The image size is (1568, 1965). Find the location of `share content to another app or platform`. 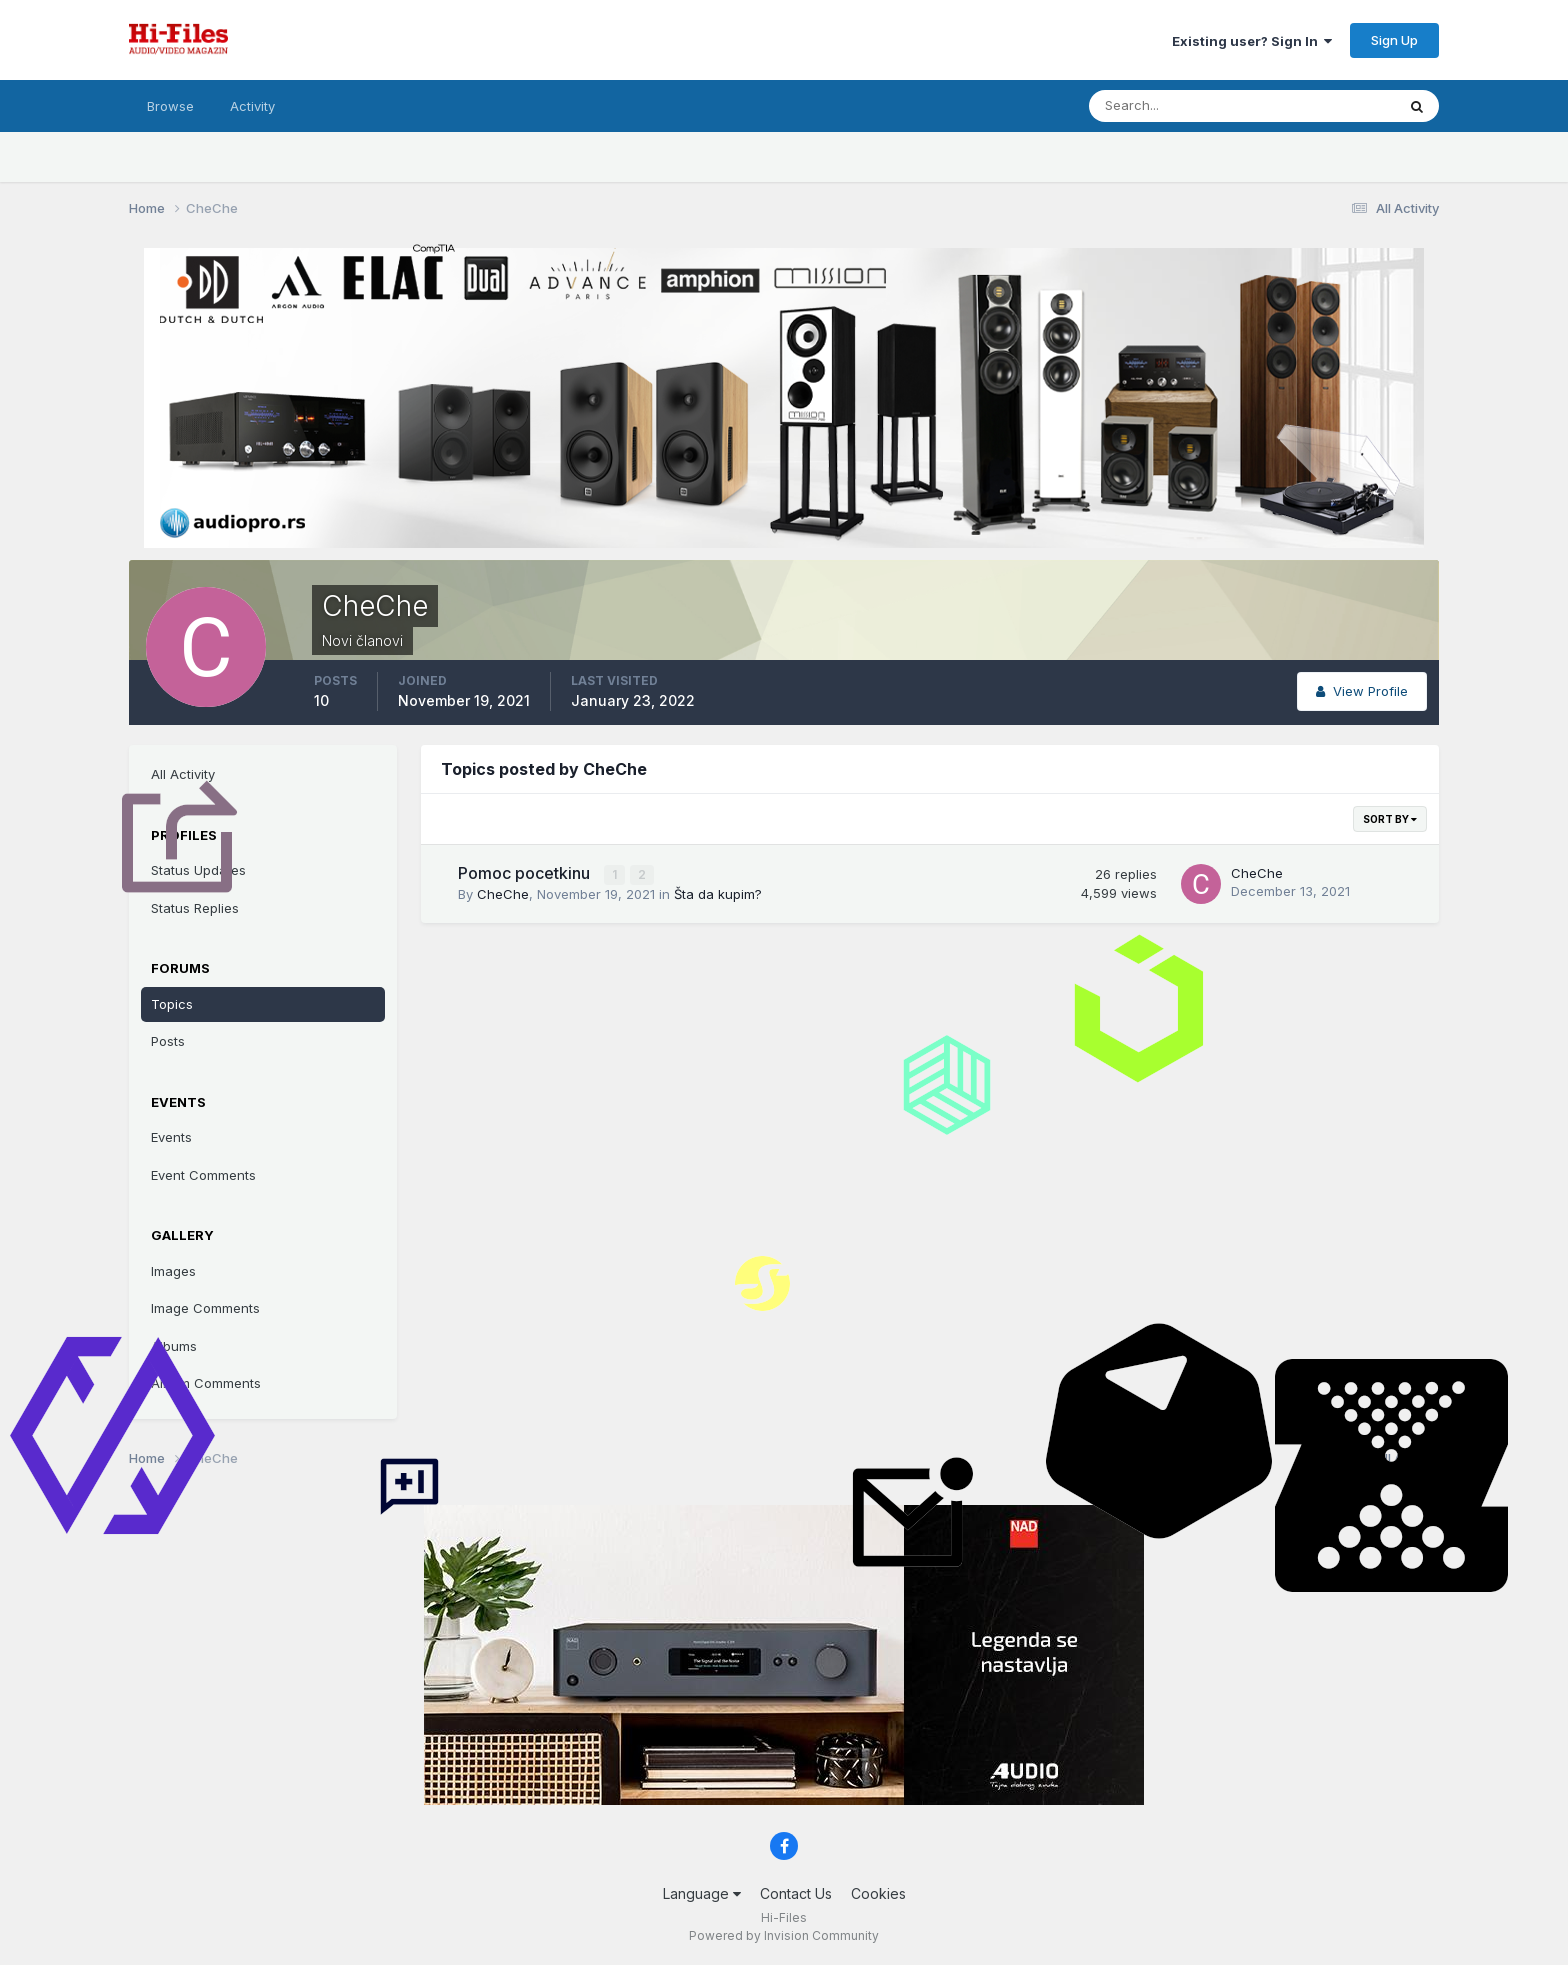

share content to another app or platform is located at coordinates (177, 843).